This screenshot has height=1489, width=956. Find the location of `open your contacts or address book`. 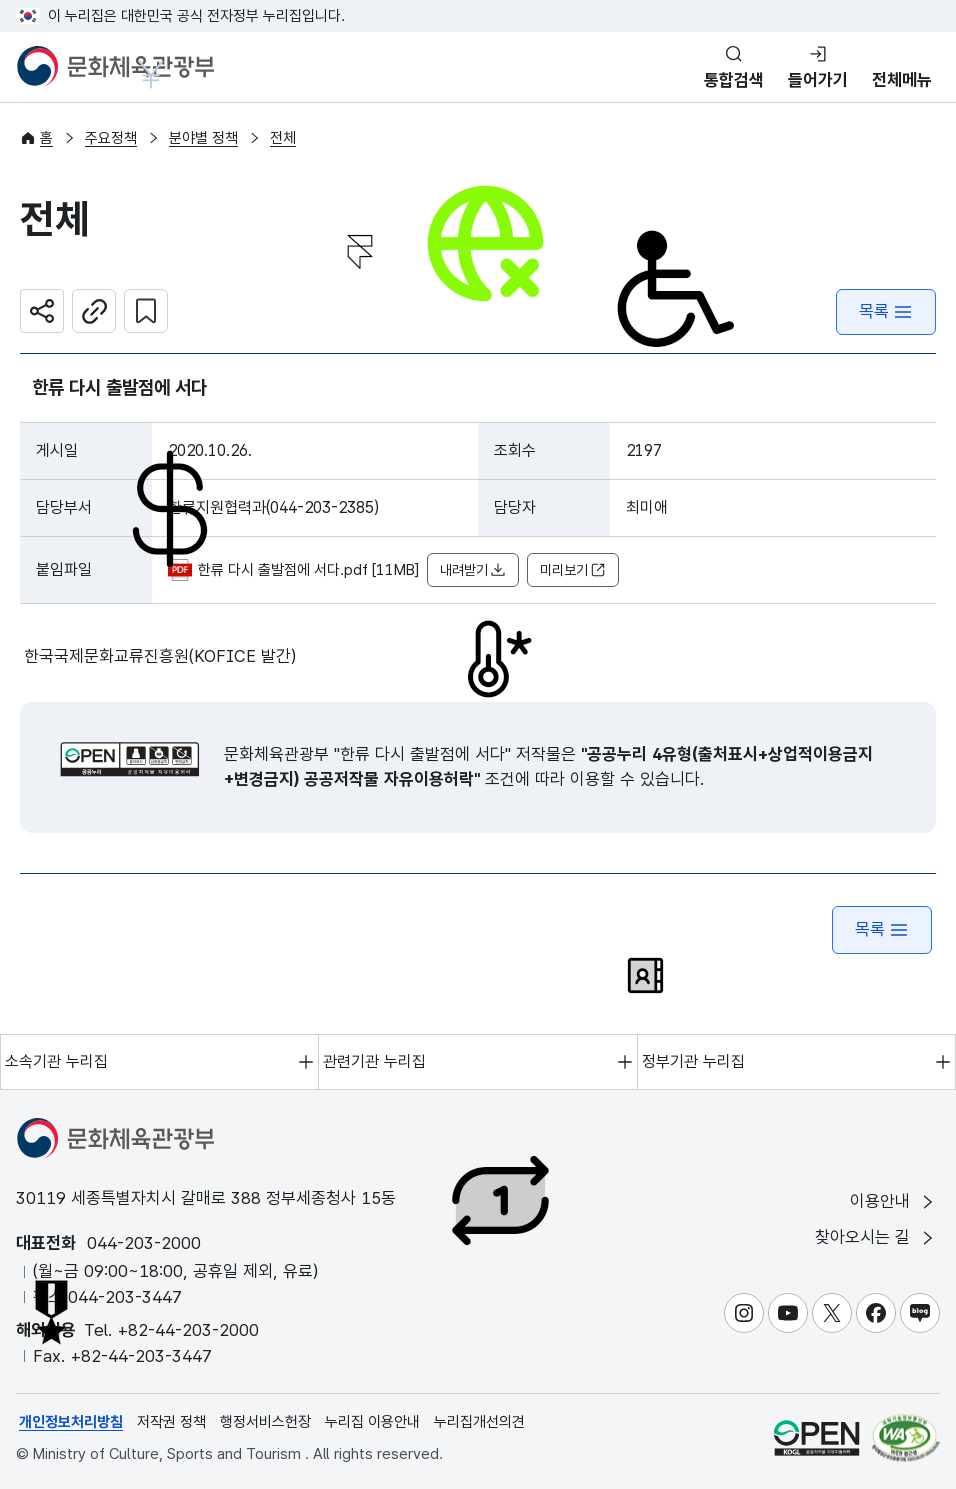

open your contacts or address book is located at coordinates (645, 975).